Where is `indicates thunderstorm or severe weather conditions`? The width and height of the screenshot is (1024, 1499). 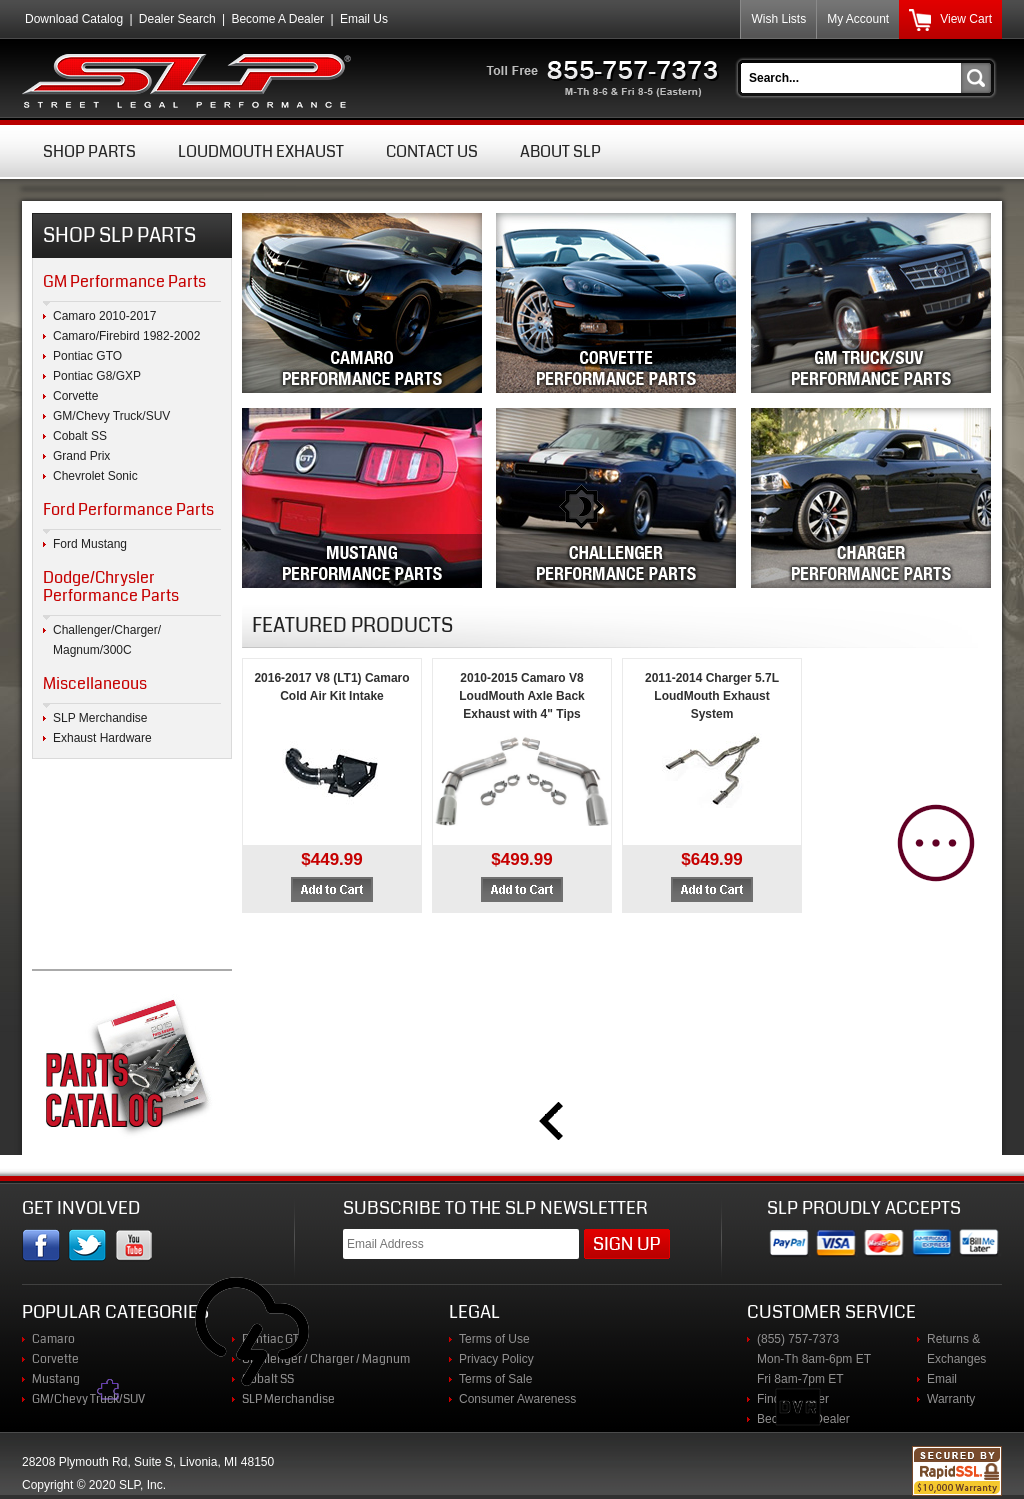
indicates thunderstorm or severe weather conditions is located at coordinates (252, 1329).